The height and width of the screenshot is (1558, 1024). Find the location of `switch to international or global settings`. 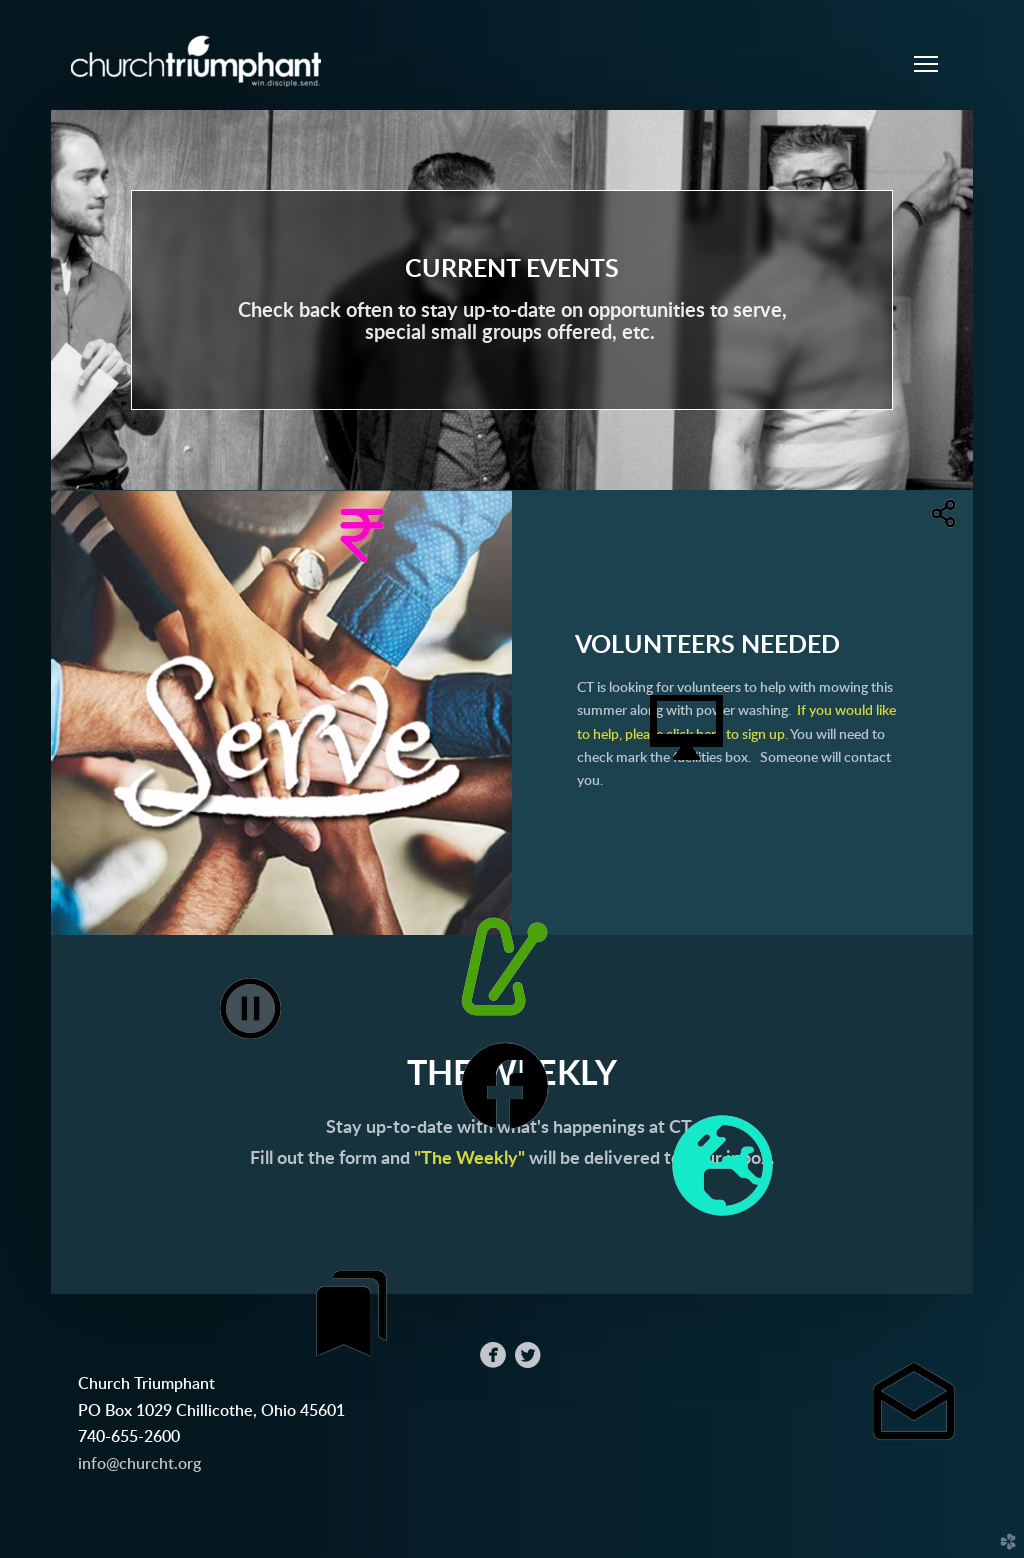

switch to international or global settings is located at coordinates (722, 1165).